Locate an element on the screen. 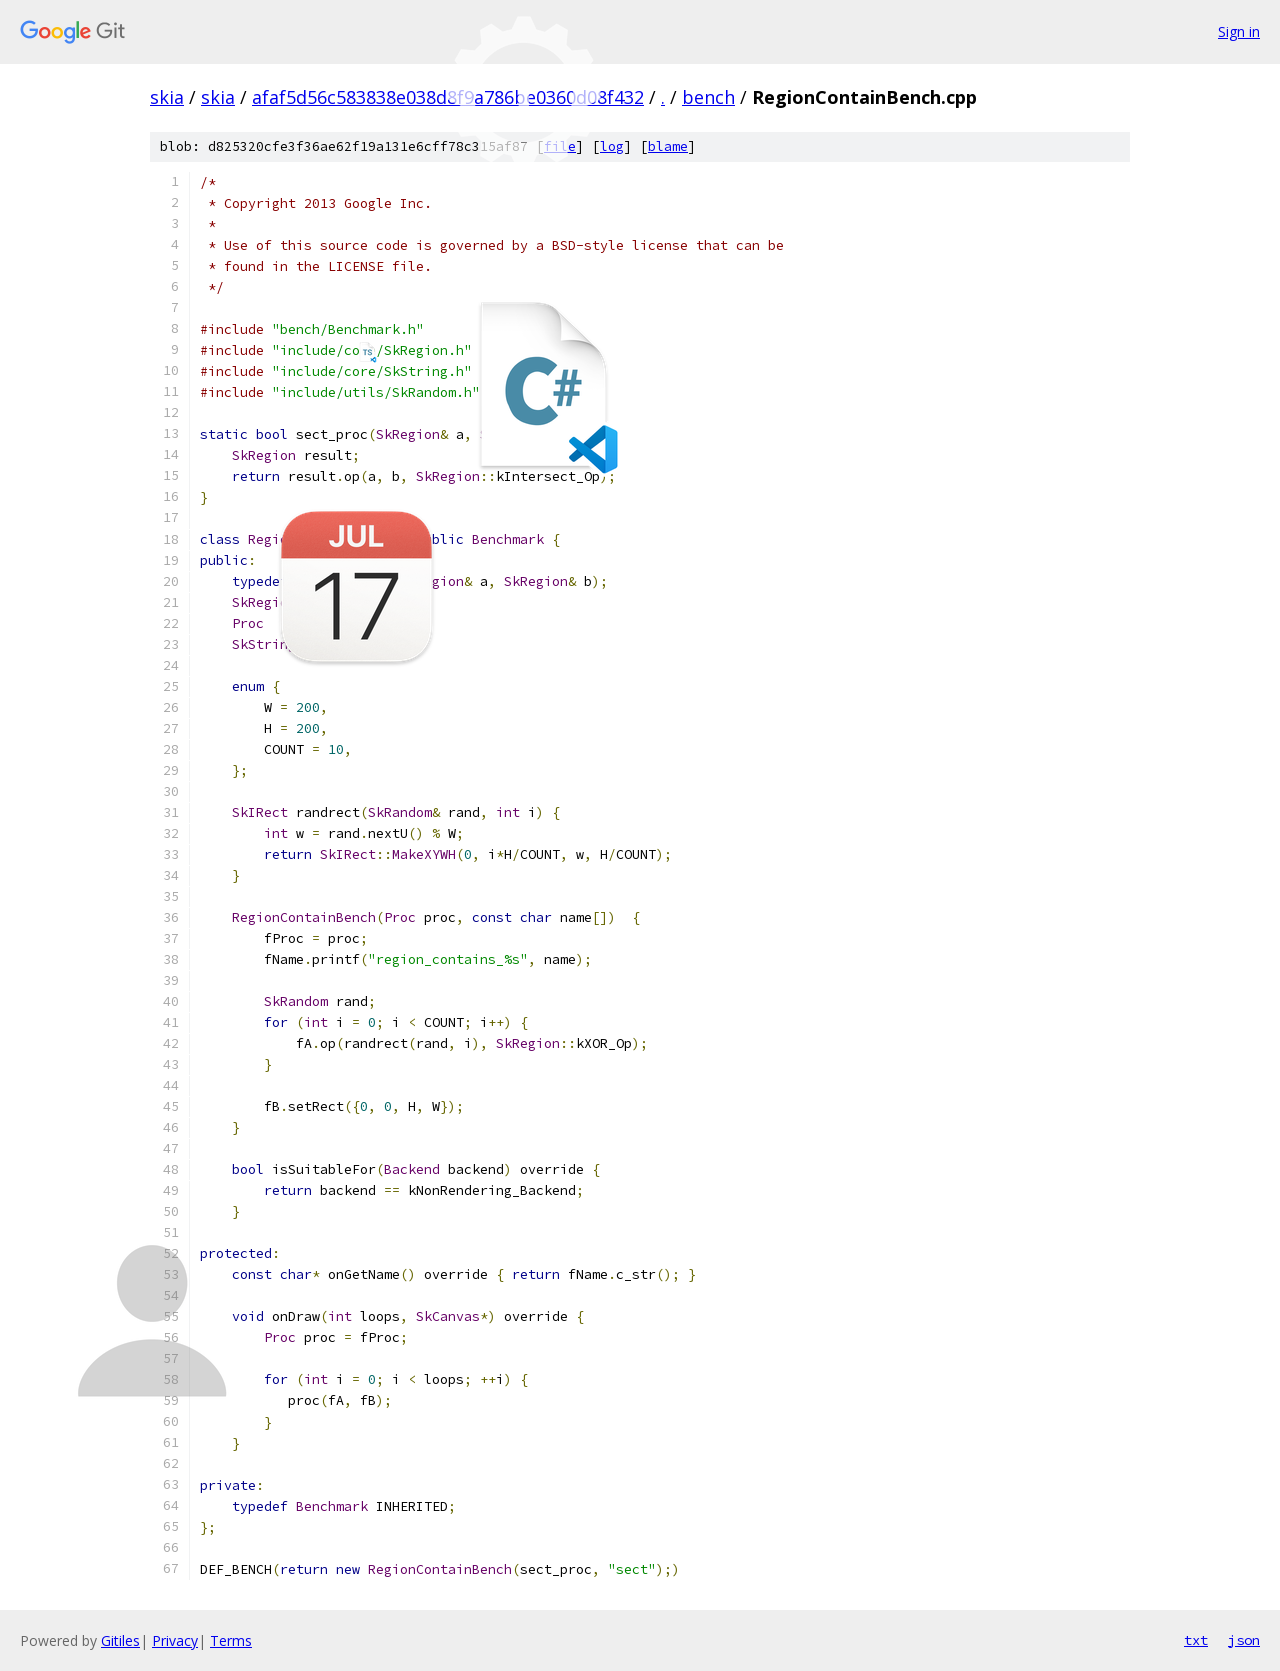 This screenshot has width=1280, height=1671. guest user account is located at coordinates (152, 1320).